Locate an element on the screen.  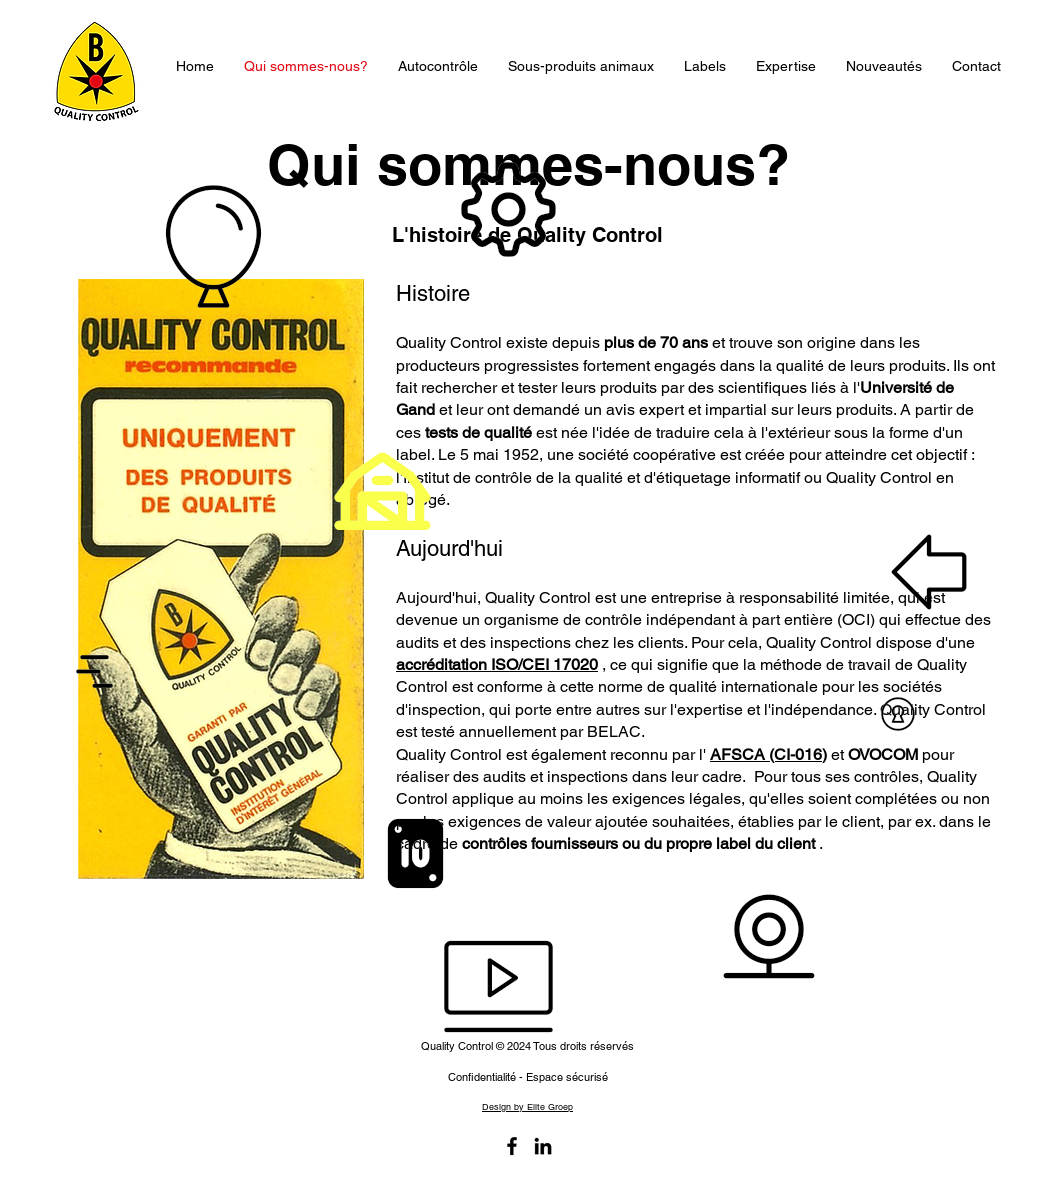
go back to the previous screen is located at coordinates (932, 572).